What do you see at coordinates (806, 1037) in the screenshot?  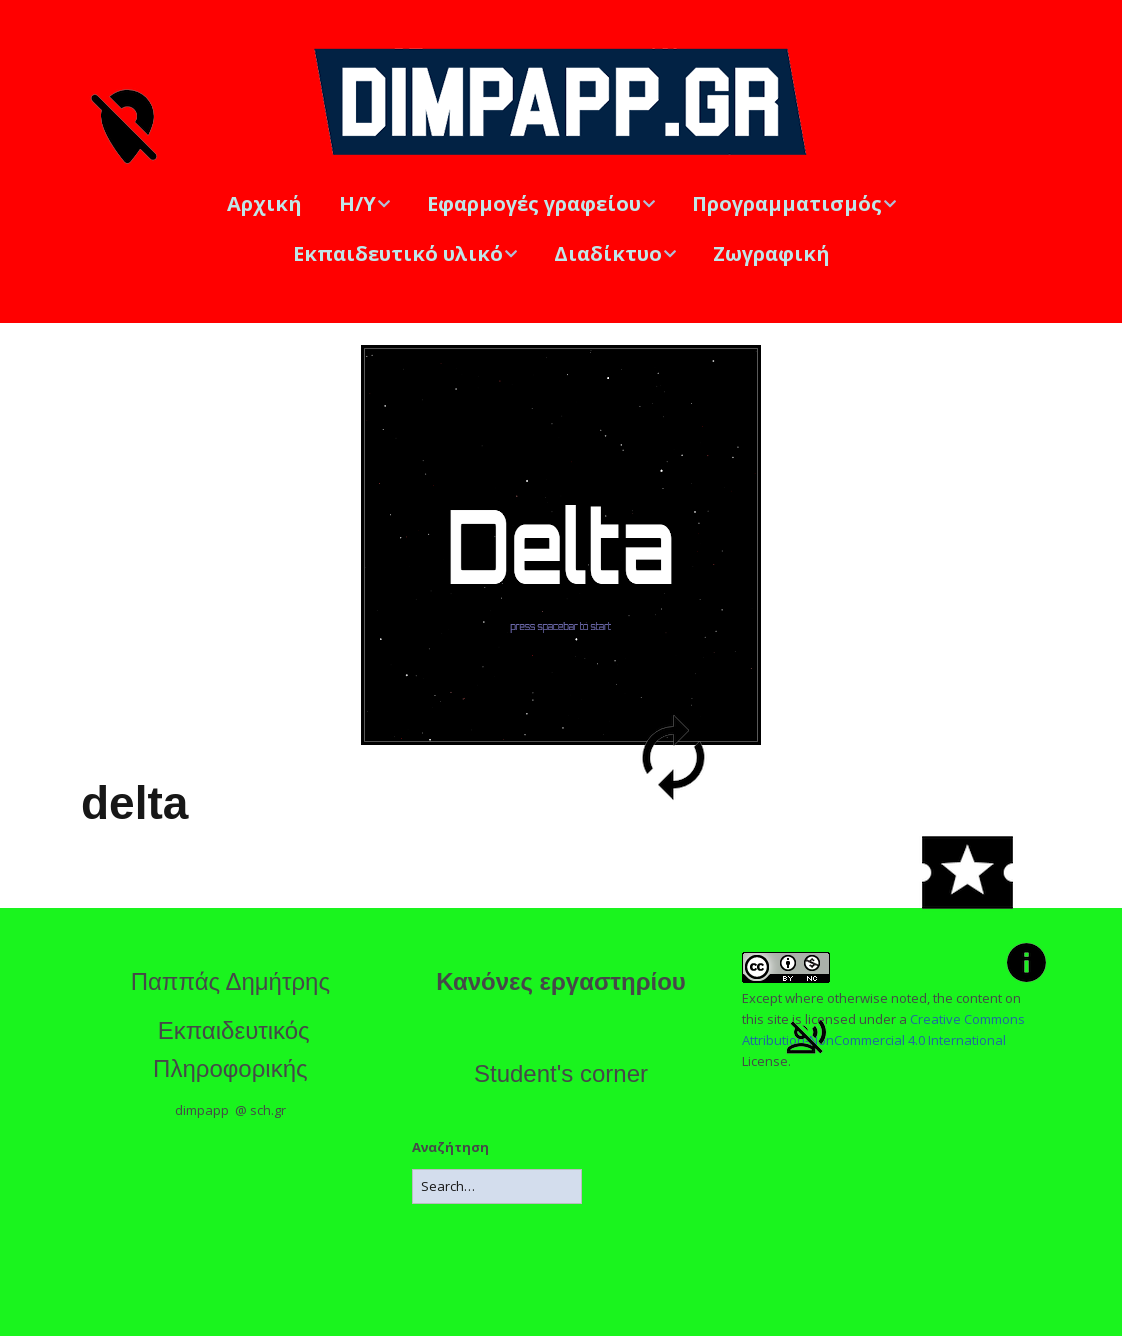 I see `mute voice narration or screen reader` at bounding box center [806, 1037].